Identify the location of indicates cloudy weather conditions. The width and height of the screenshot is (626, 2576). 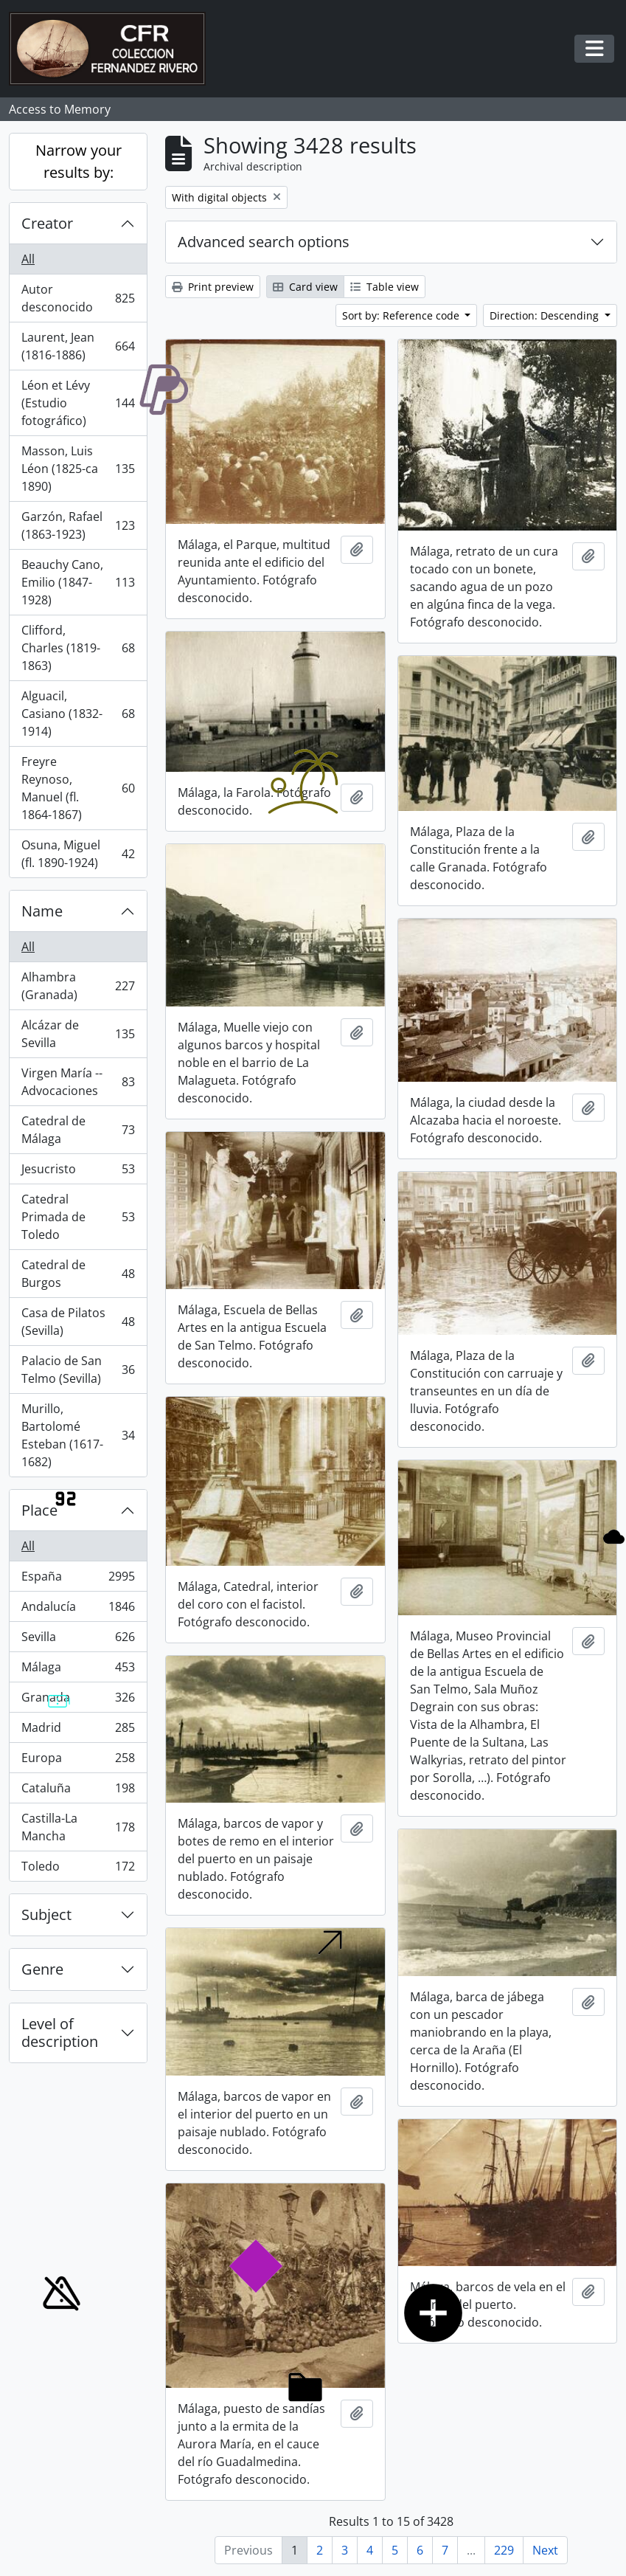
(613, 1536).